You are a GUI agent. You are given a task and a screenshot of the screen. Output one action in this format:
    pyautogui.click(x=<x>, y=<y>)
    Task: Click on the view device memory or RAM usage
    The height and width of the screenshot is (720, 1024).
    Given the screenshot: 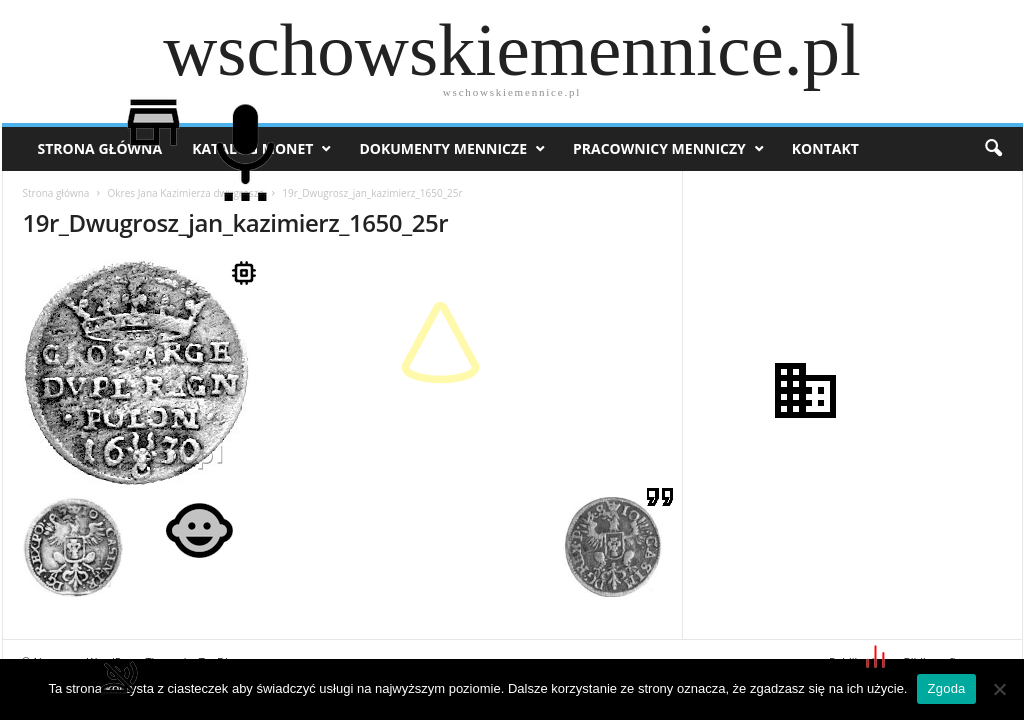 What is the action you would take?
    pyautogui.click(x=244, y=273)
    